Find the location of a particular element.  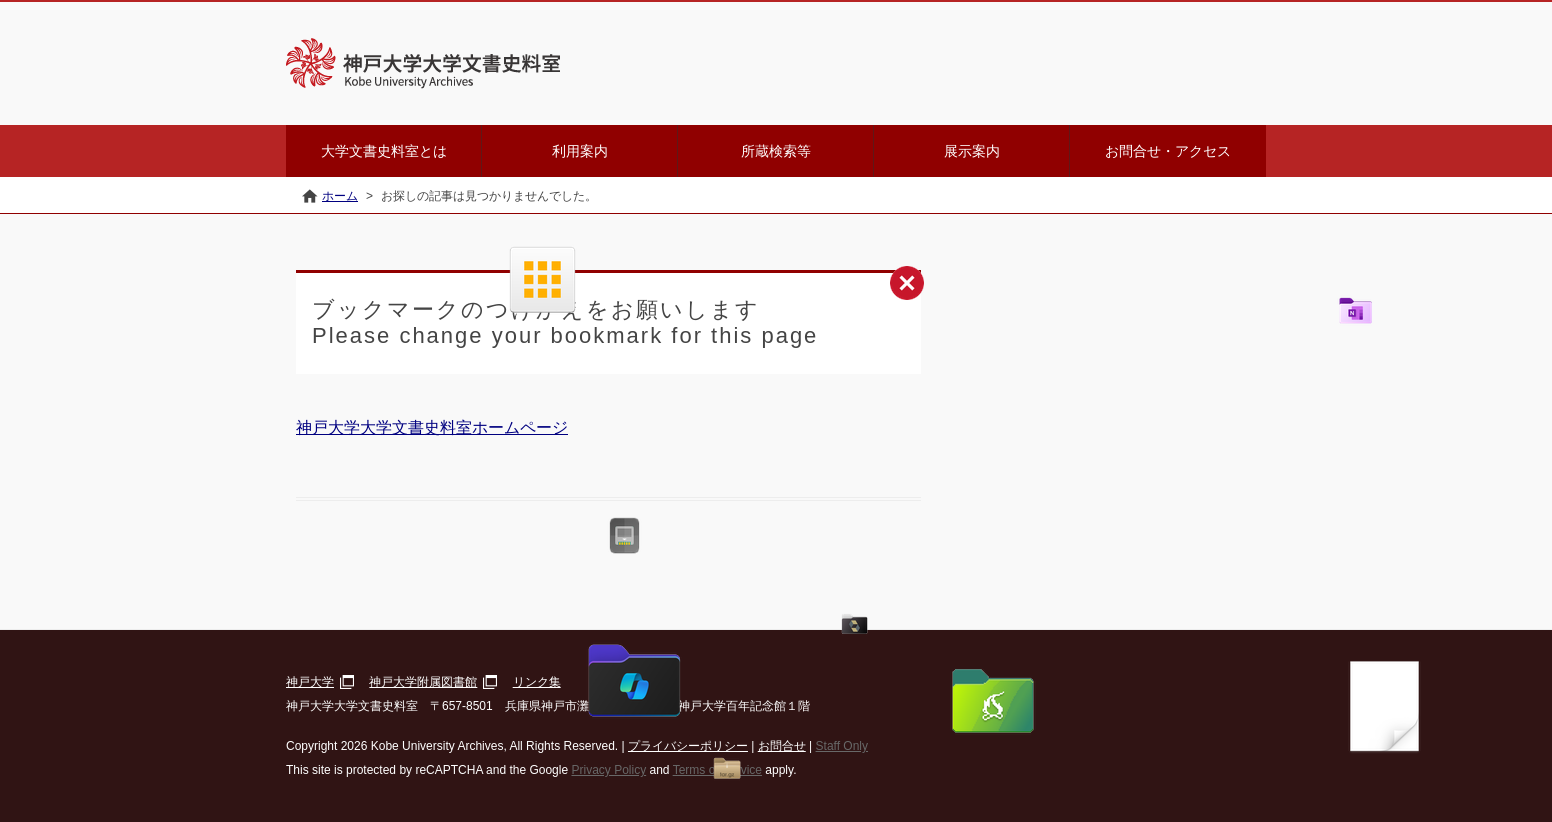

folder containing tar.gz compressed archive files is located at coordinates (727, 769).